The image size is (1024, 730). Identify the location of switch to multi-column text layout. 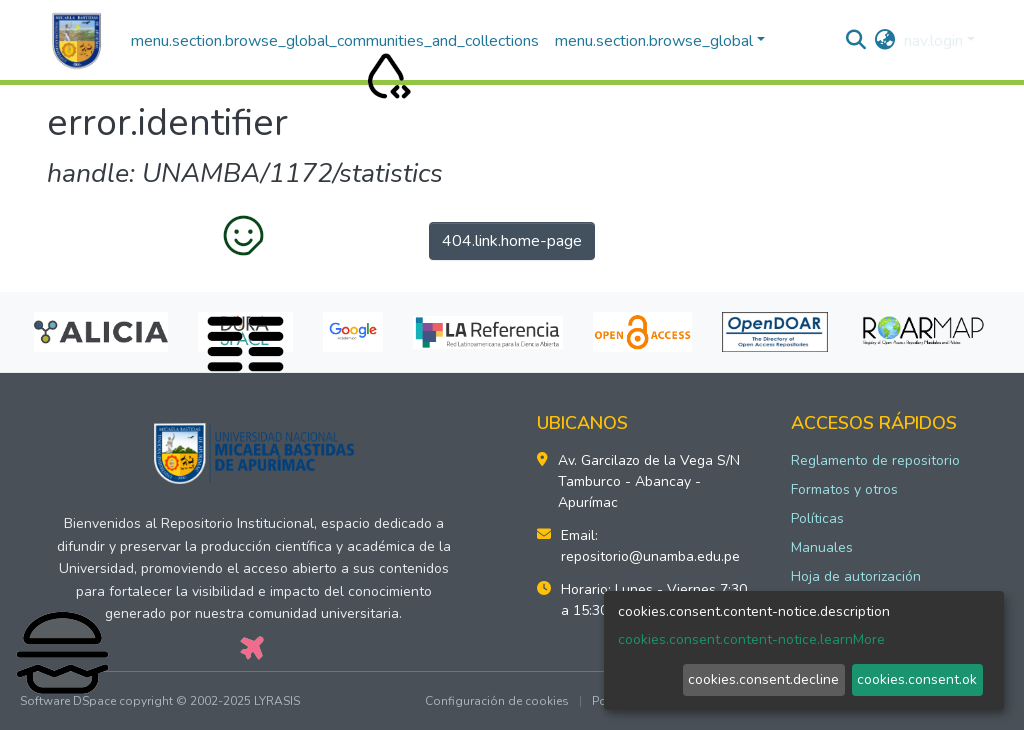
(245, 345).